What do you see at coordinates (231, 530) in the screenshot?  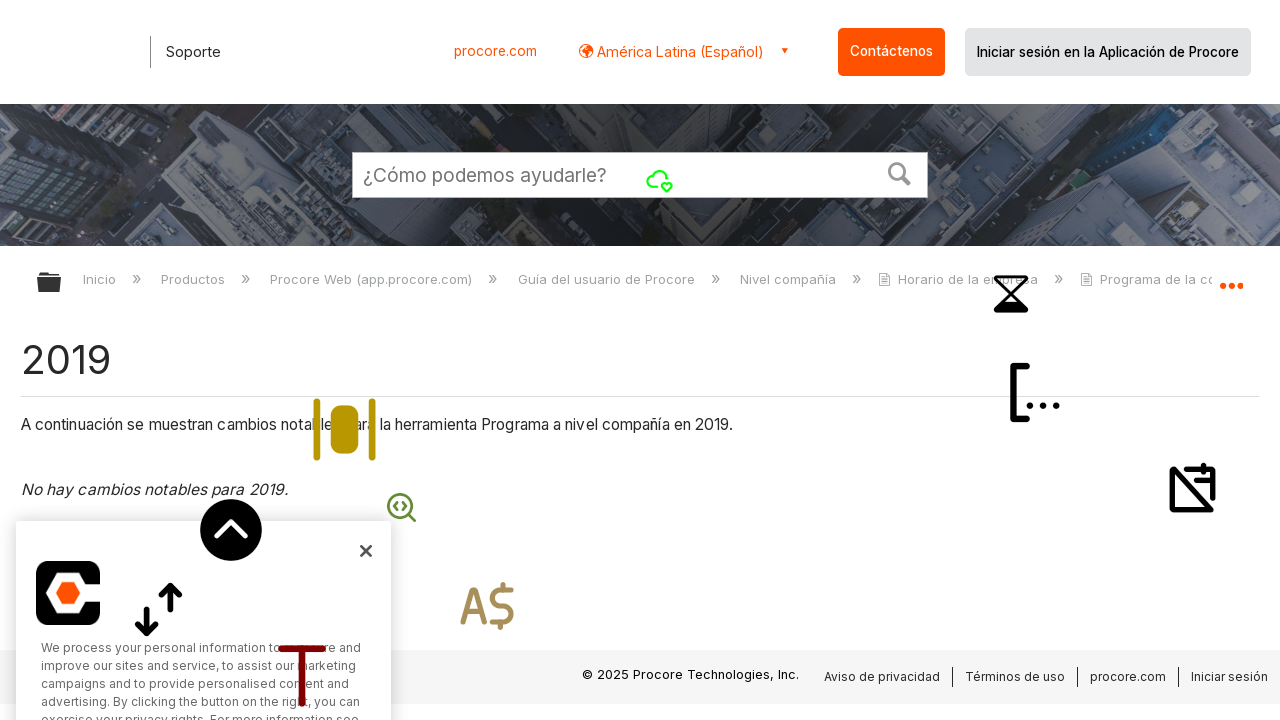 I see `scroll to top of page` at bounding box center [231, 530].